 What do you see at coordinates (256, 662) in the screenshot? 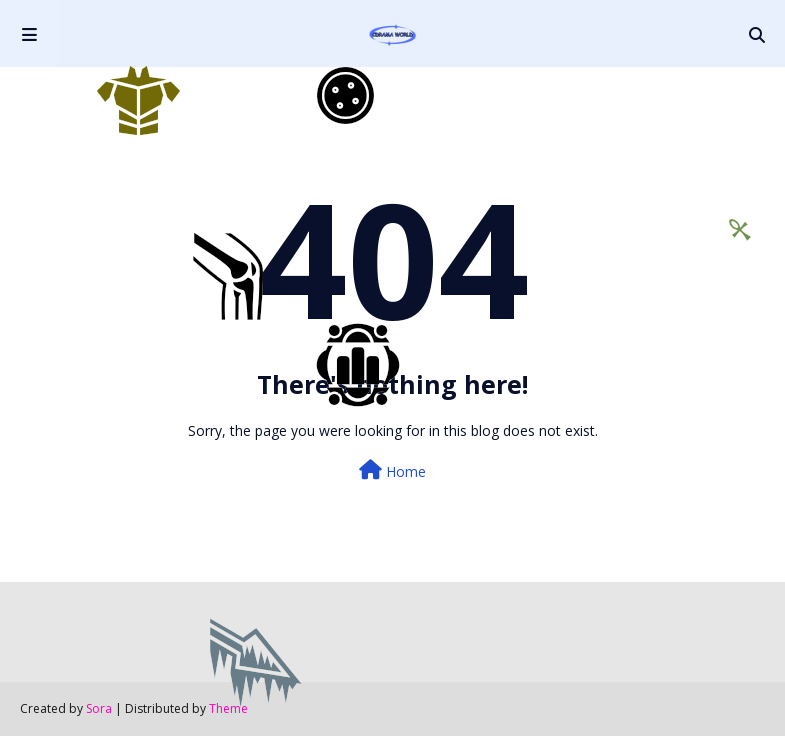
I see `ice arrow ability or spell` at bounding box center [256, 662].